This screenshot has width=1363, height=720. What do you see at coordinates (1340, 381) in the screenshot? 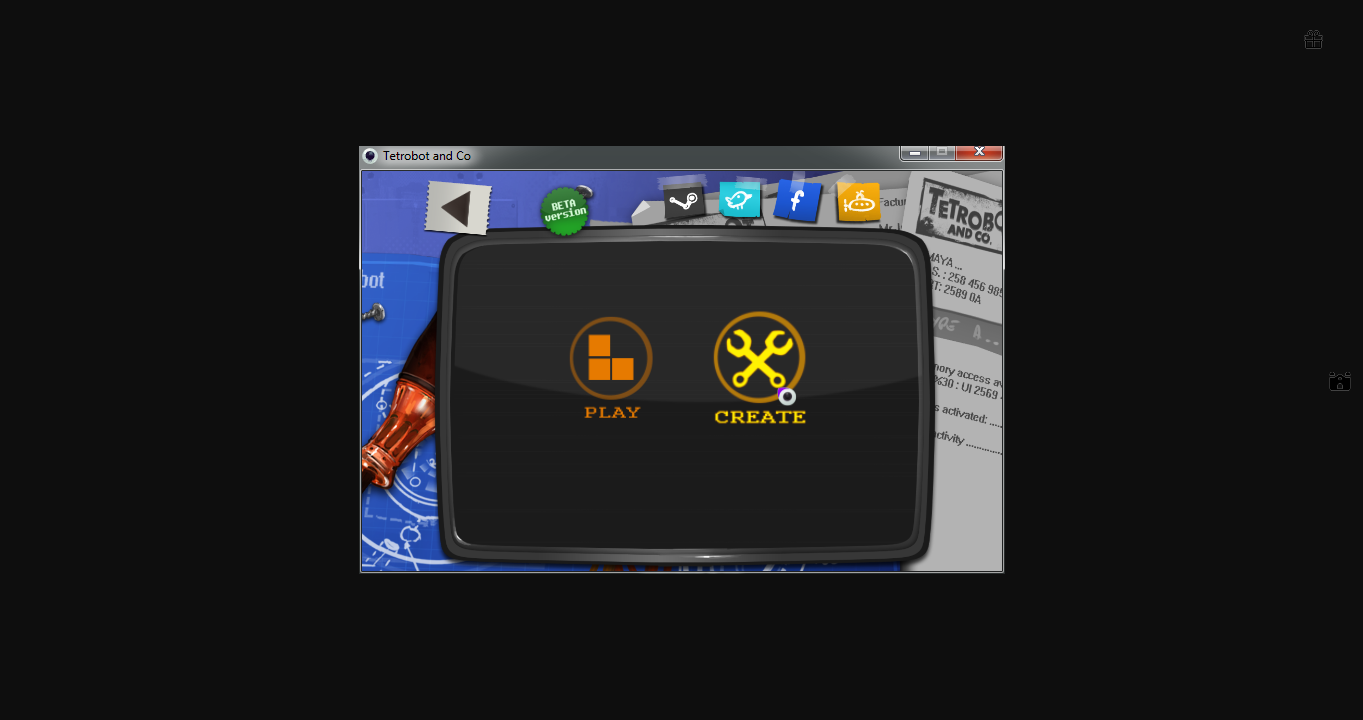
I see `find nearby synagogues` at bounding box center [1340, 381].